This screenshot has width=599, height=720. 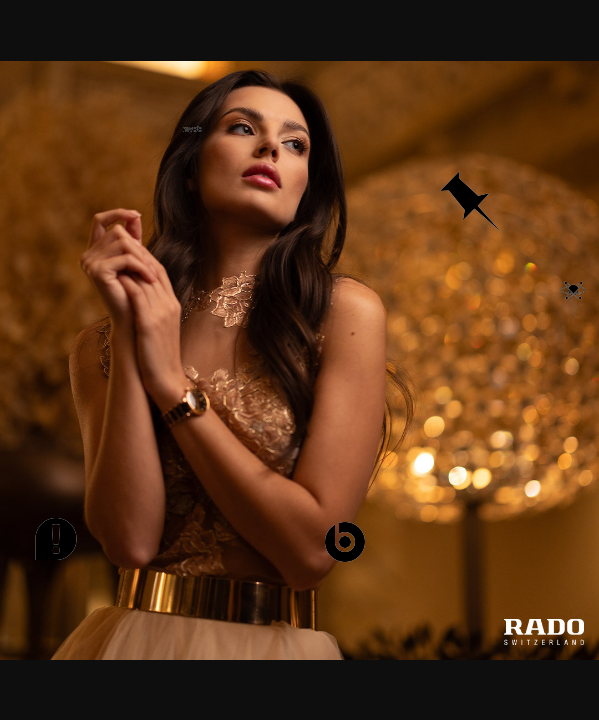 I want to click on access MYOB accounting software, so click(x=192, y=129).